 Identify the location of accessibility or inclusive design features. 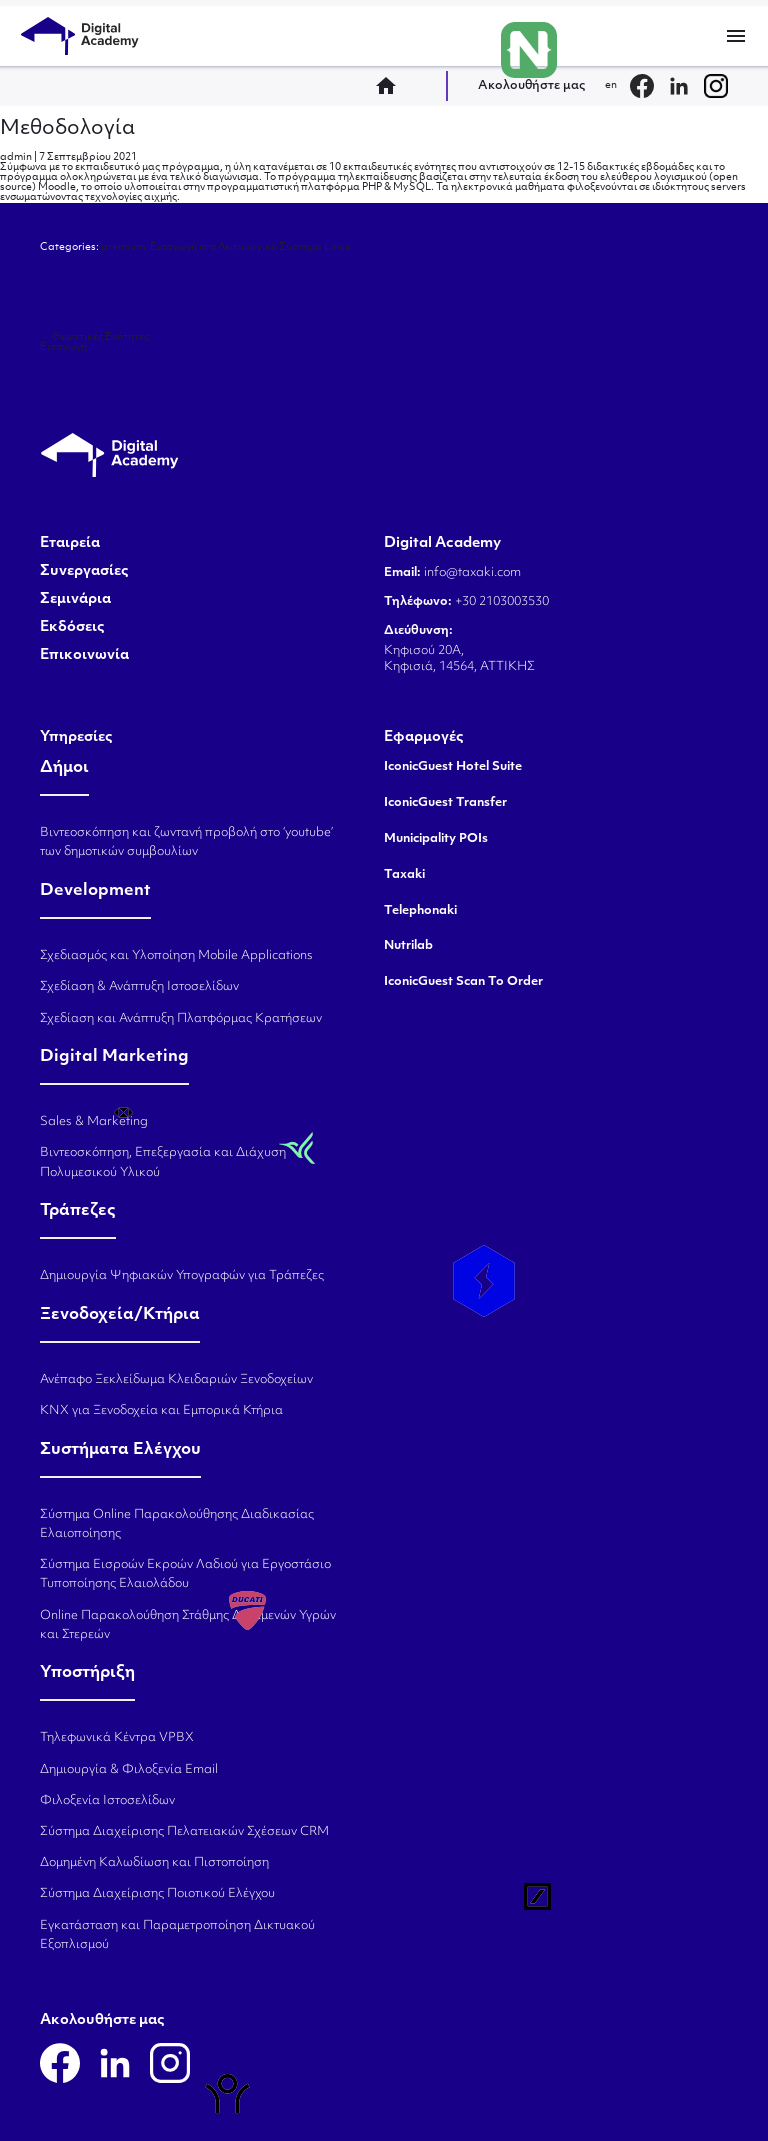
(227, 2093).